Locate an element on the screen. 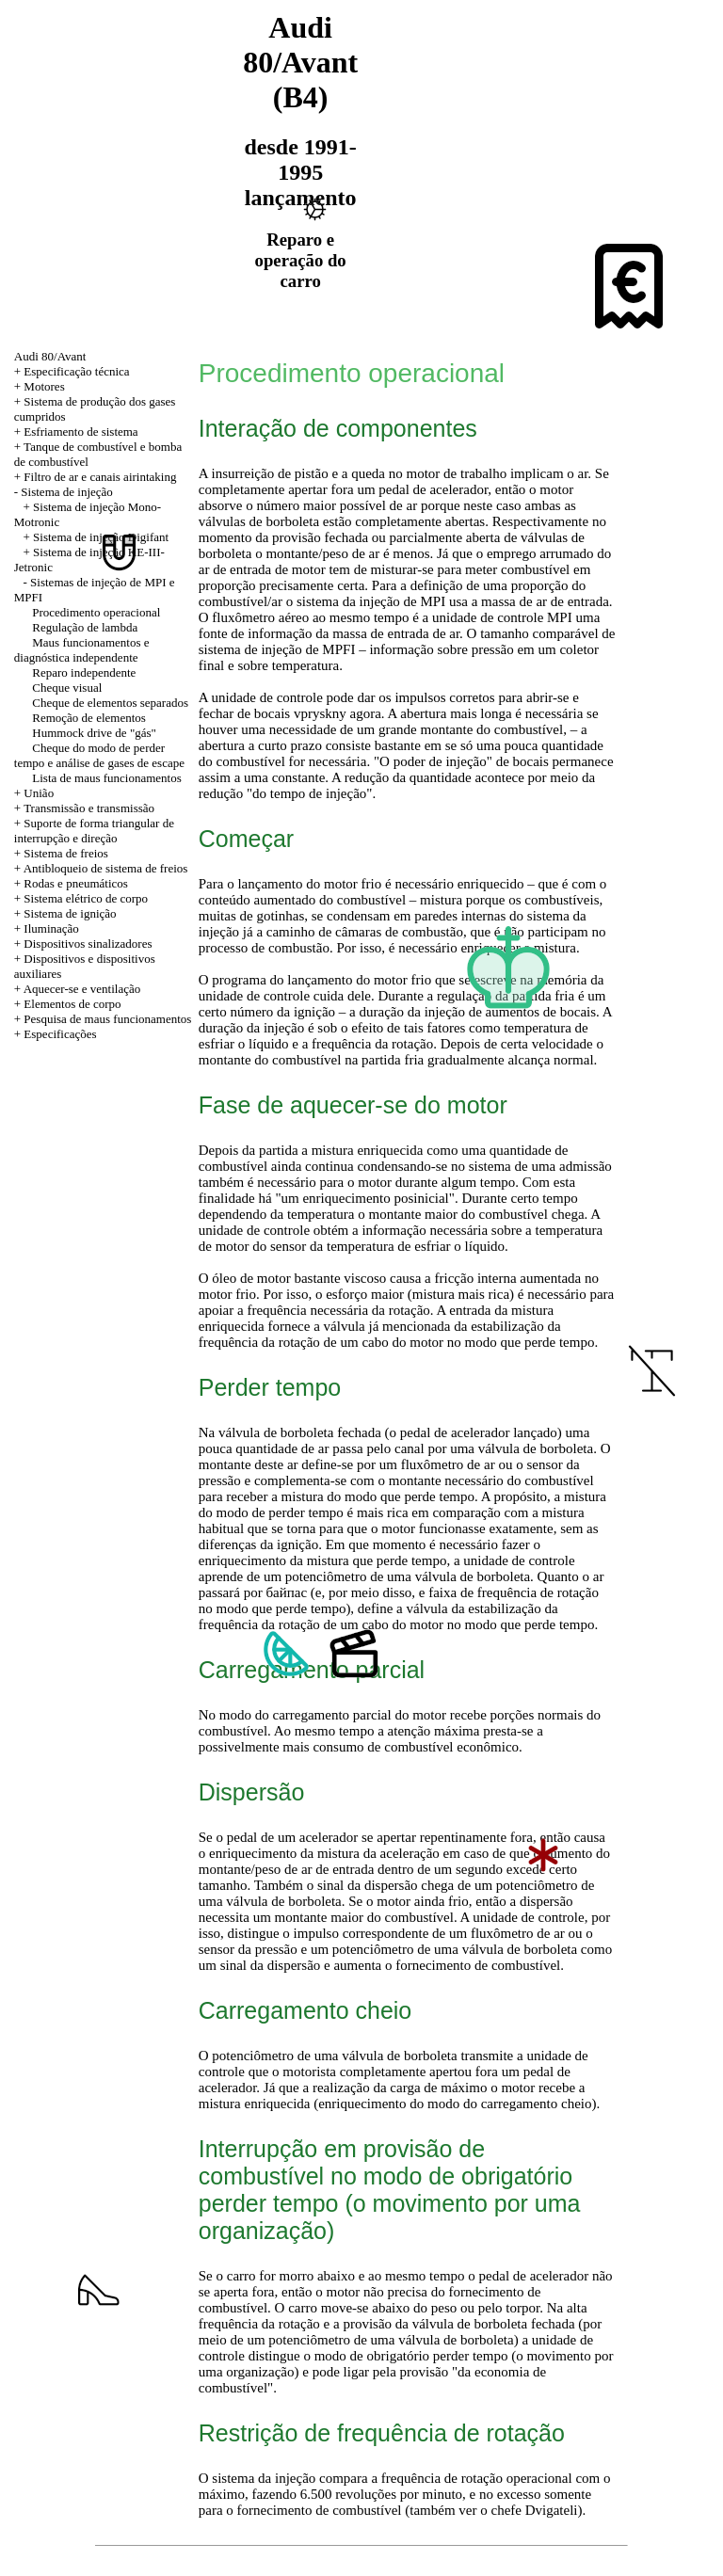  access settings or preferences is located at coordinates (314, 209).